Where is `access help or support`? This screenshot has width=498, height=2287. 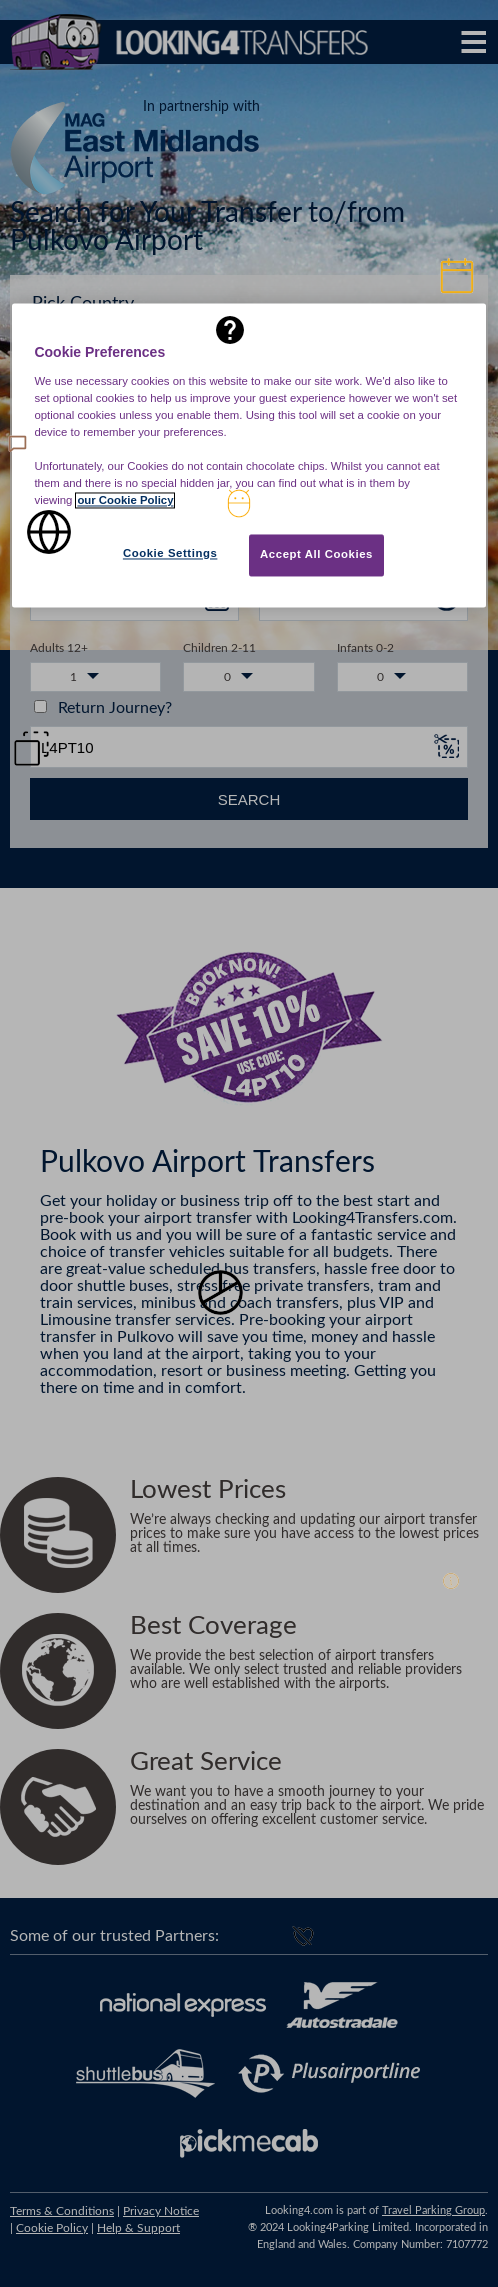 access help or support is located at coordinates (230, 330).